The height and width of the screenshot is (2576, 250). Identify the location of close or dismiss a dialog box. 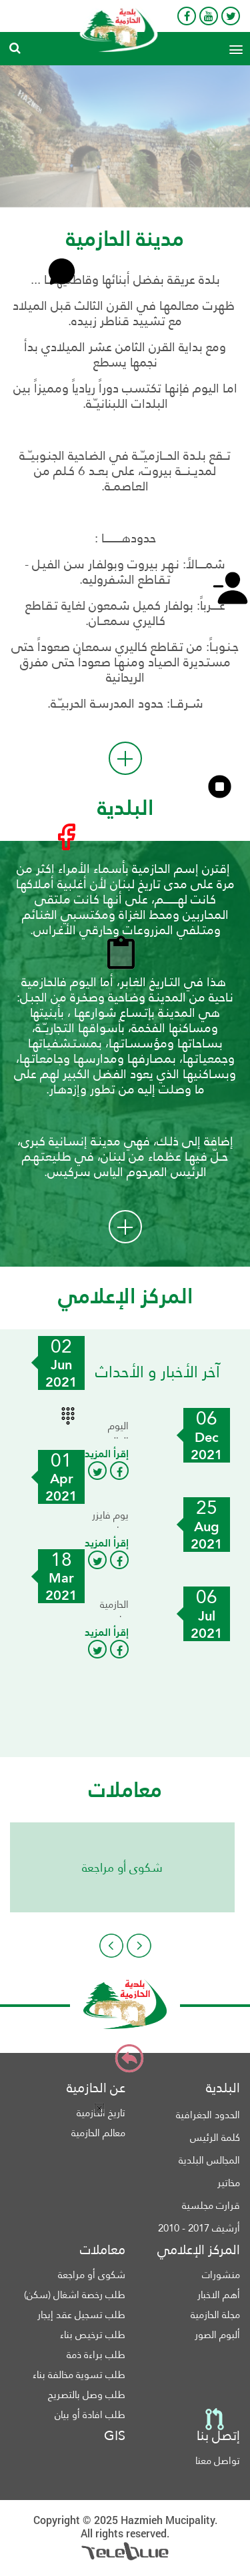
(99, 2108).